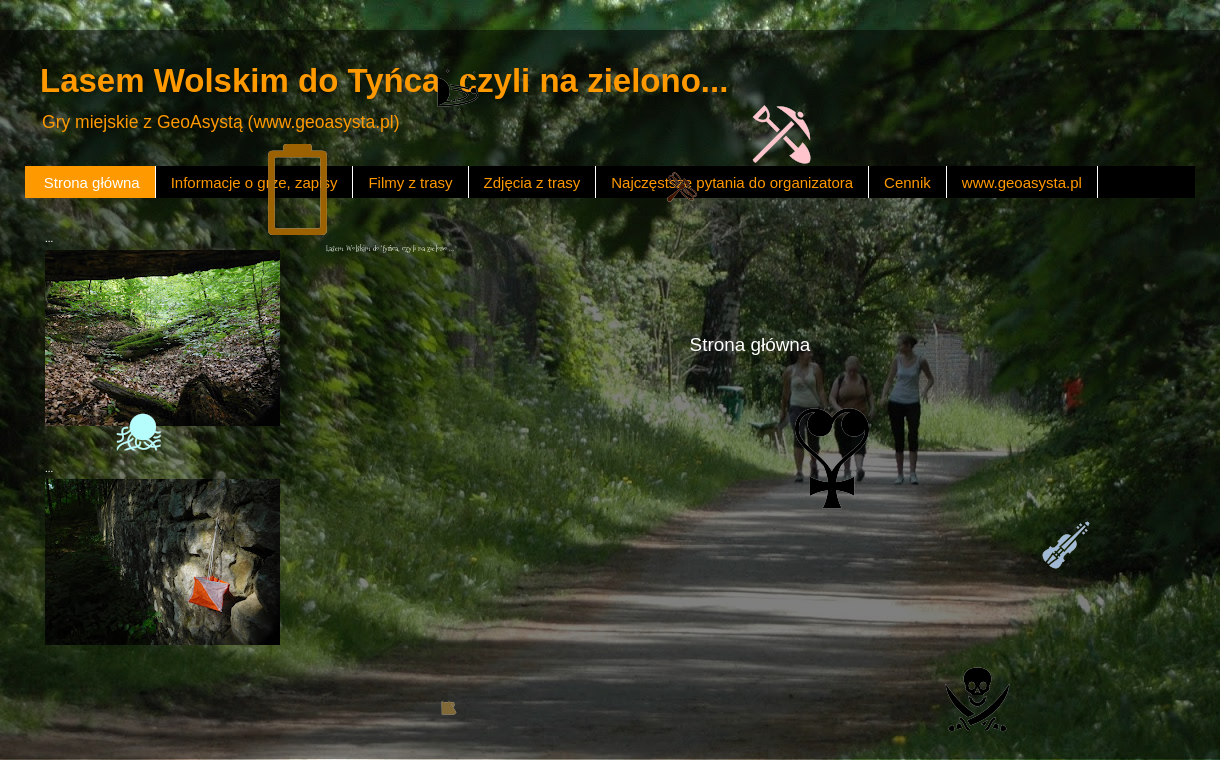  Describe the element at coordinates (977, 699) in the screenshot. I see `indicates pirate or seafaring game mode` at that location.